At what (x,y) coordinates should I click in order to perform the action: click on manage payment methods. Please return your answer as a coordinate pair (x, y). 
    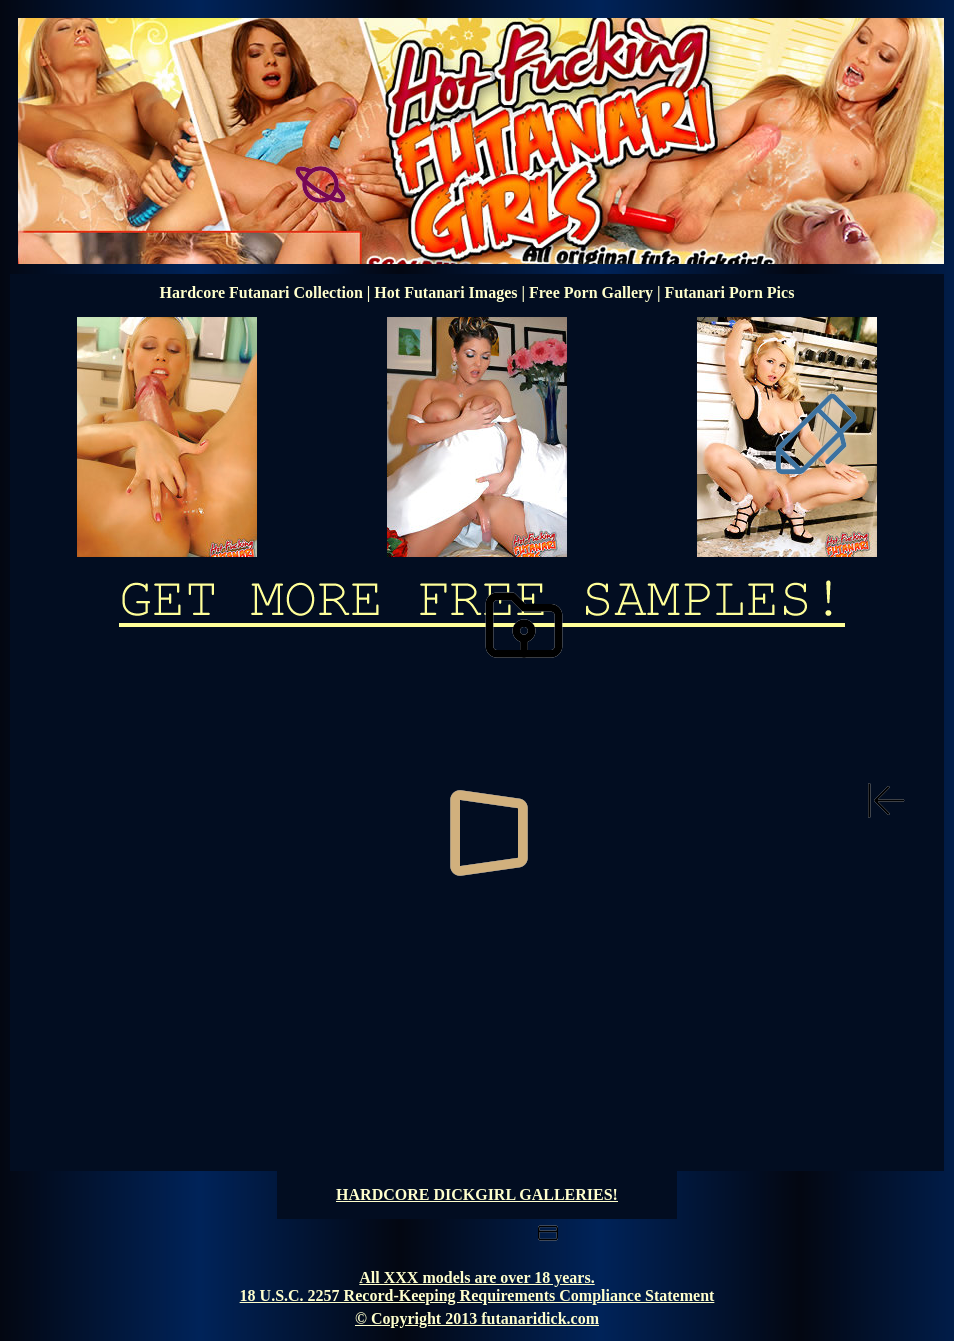
    Looking at the image, I should click on (548, 1233).